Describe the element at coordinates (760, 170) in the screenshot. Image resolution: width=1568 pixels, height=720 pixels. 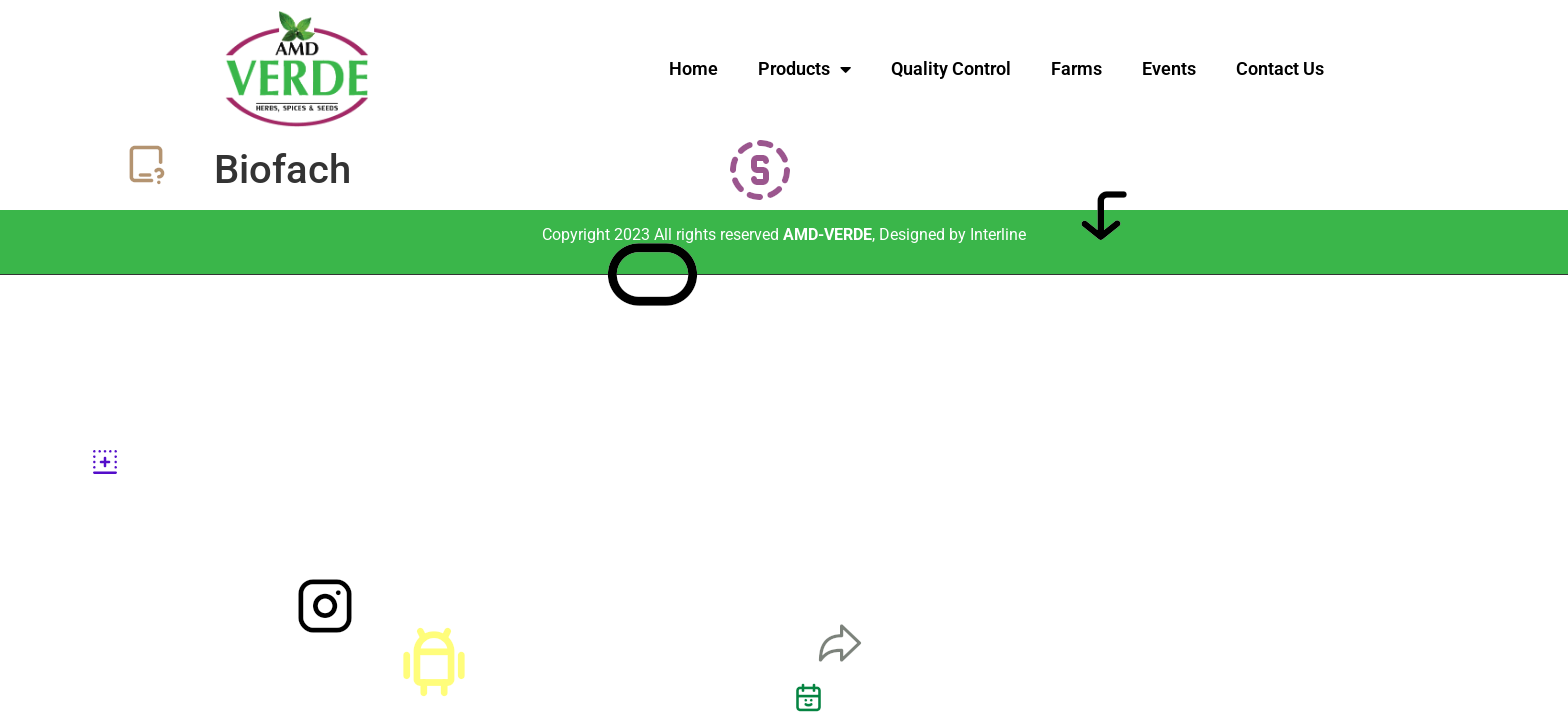
I see `indicates a pending or in-progress sync status` at that location.